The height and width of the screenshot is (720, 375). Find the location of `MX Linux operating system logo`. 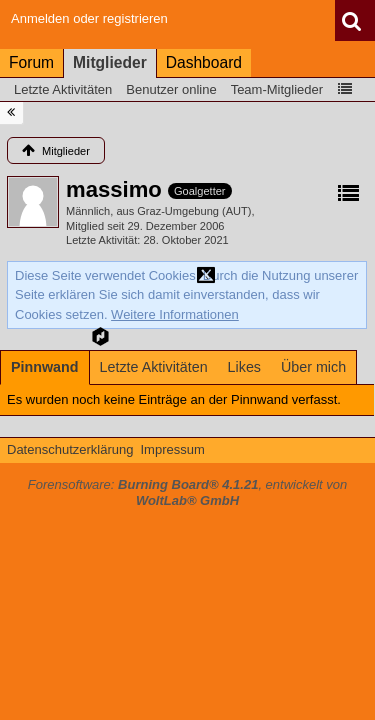

MX Linux operating system logo is located at coordinates (206, 275).